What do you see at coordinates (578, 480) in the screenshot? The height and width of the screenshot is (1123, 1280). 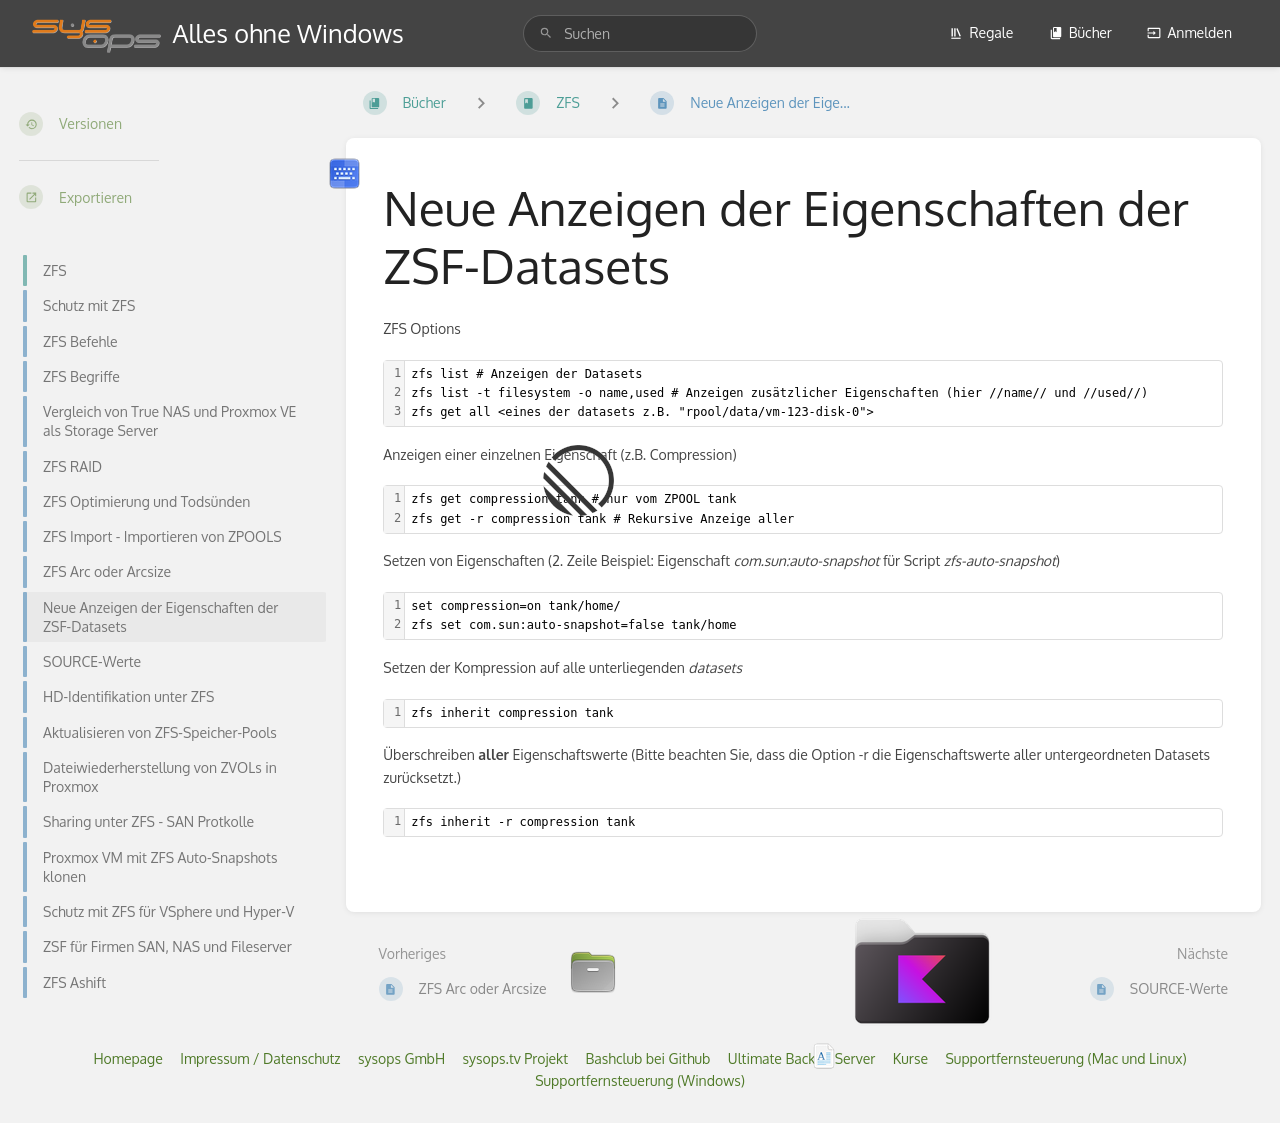 I see `open linear app` at bounding box center [578, 480].